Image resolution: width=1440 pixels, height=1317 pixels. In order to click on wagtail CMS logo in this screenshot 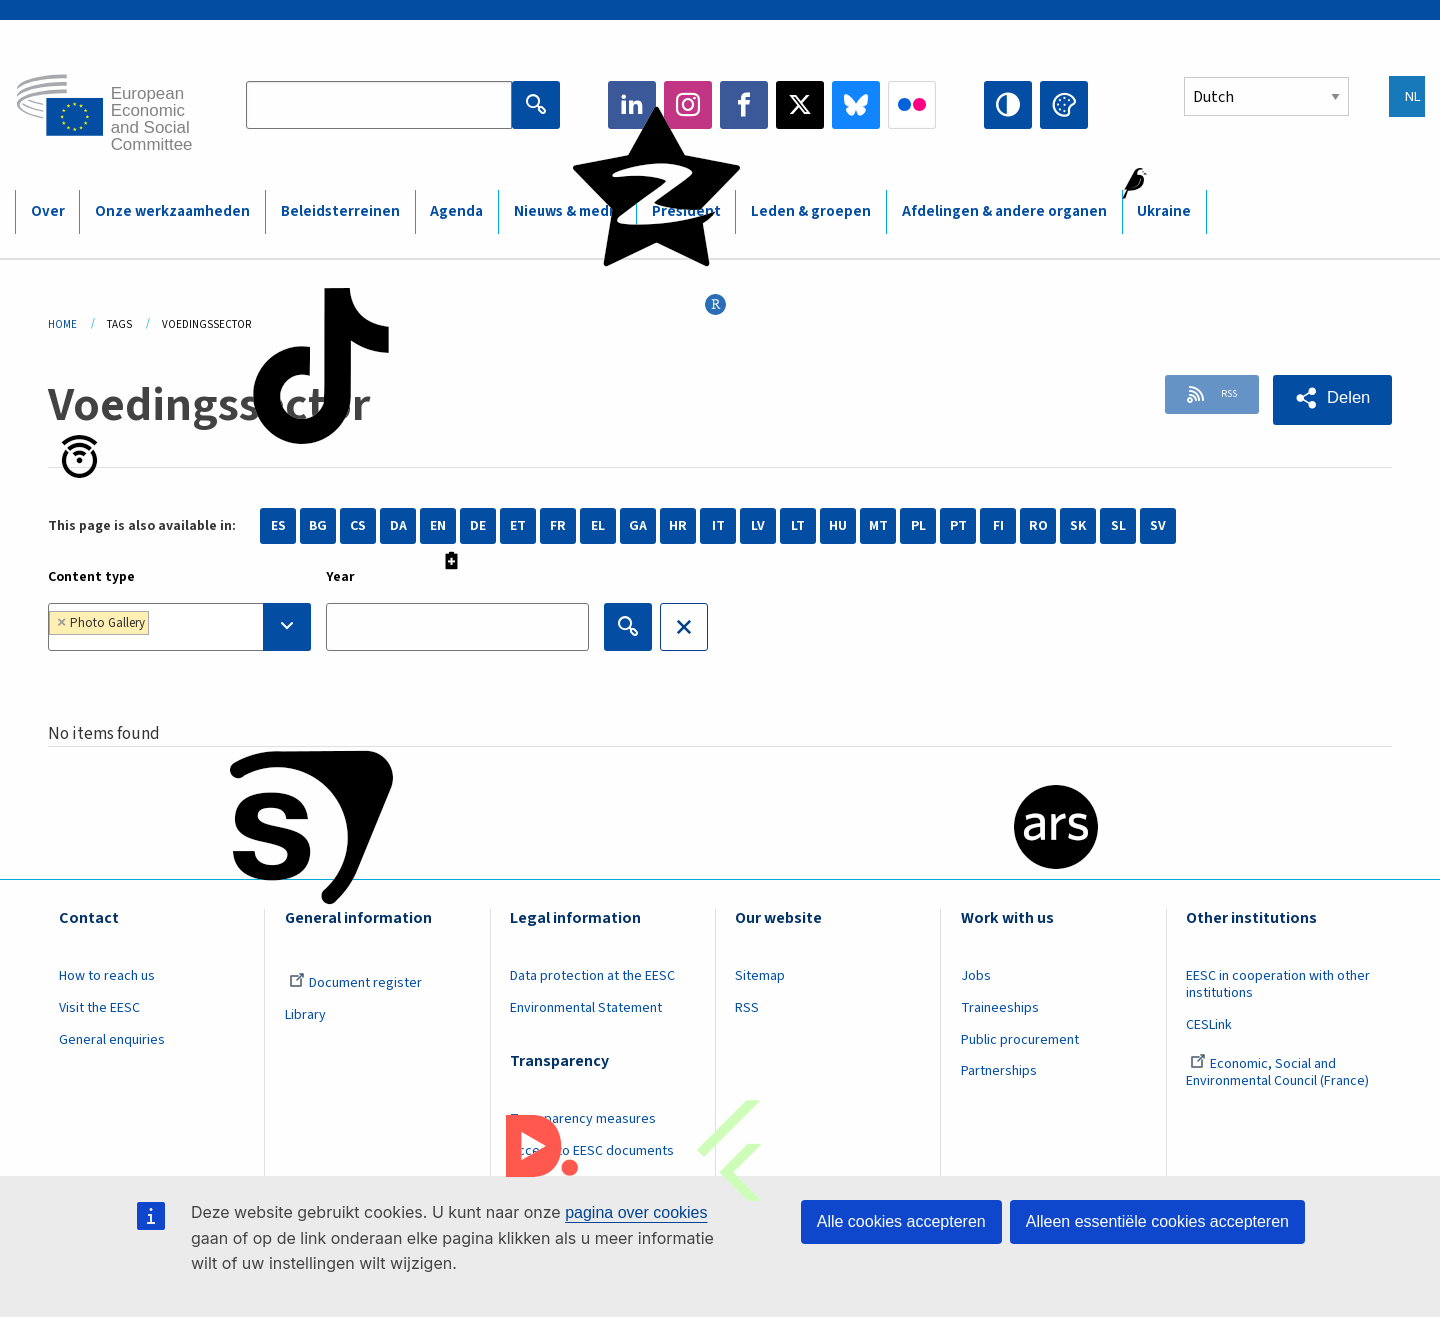, I will do `click(1134, 183)`.